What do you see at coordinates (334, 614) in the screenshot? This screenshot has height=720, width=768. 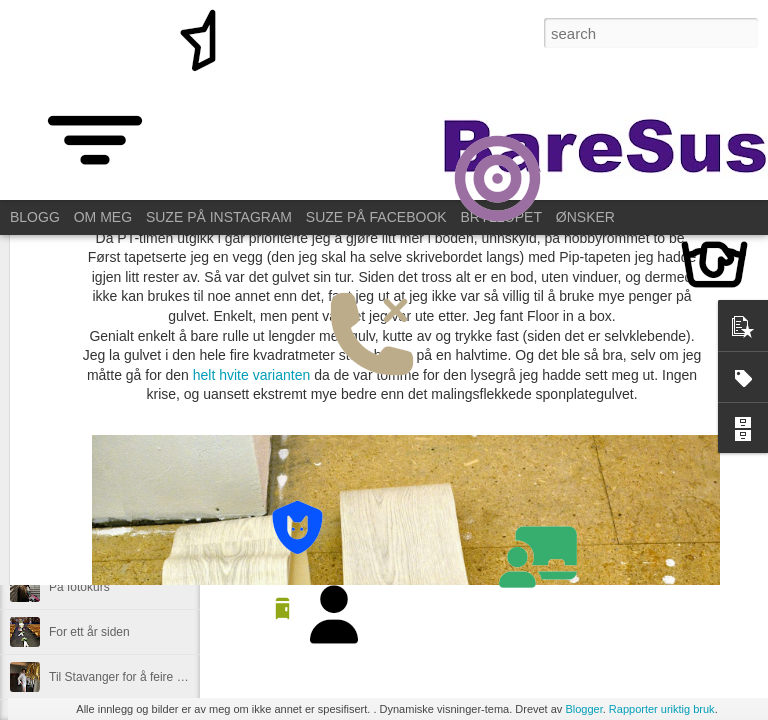 I see `view your profile` at bounding box center [334, 614].